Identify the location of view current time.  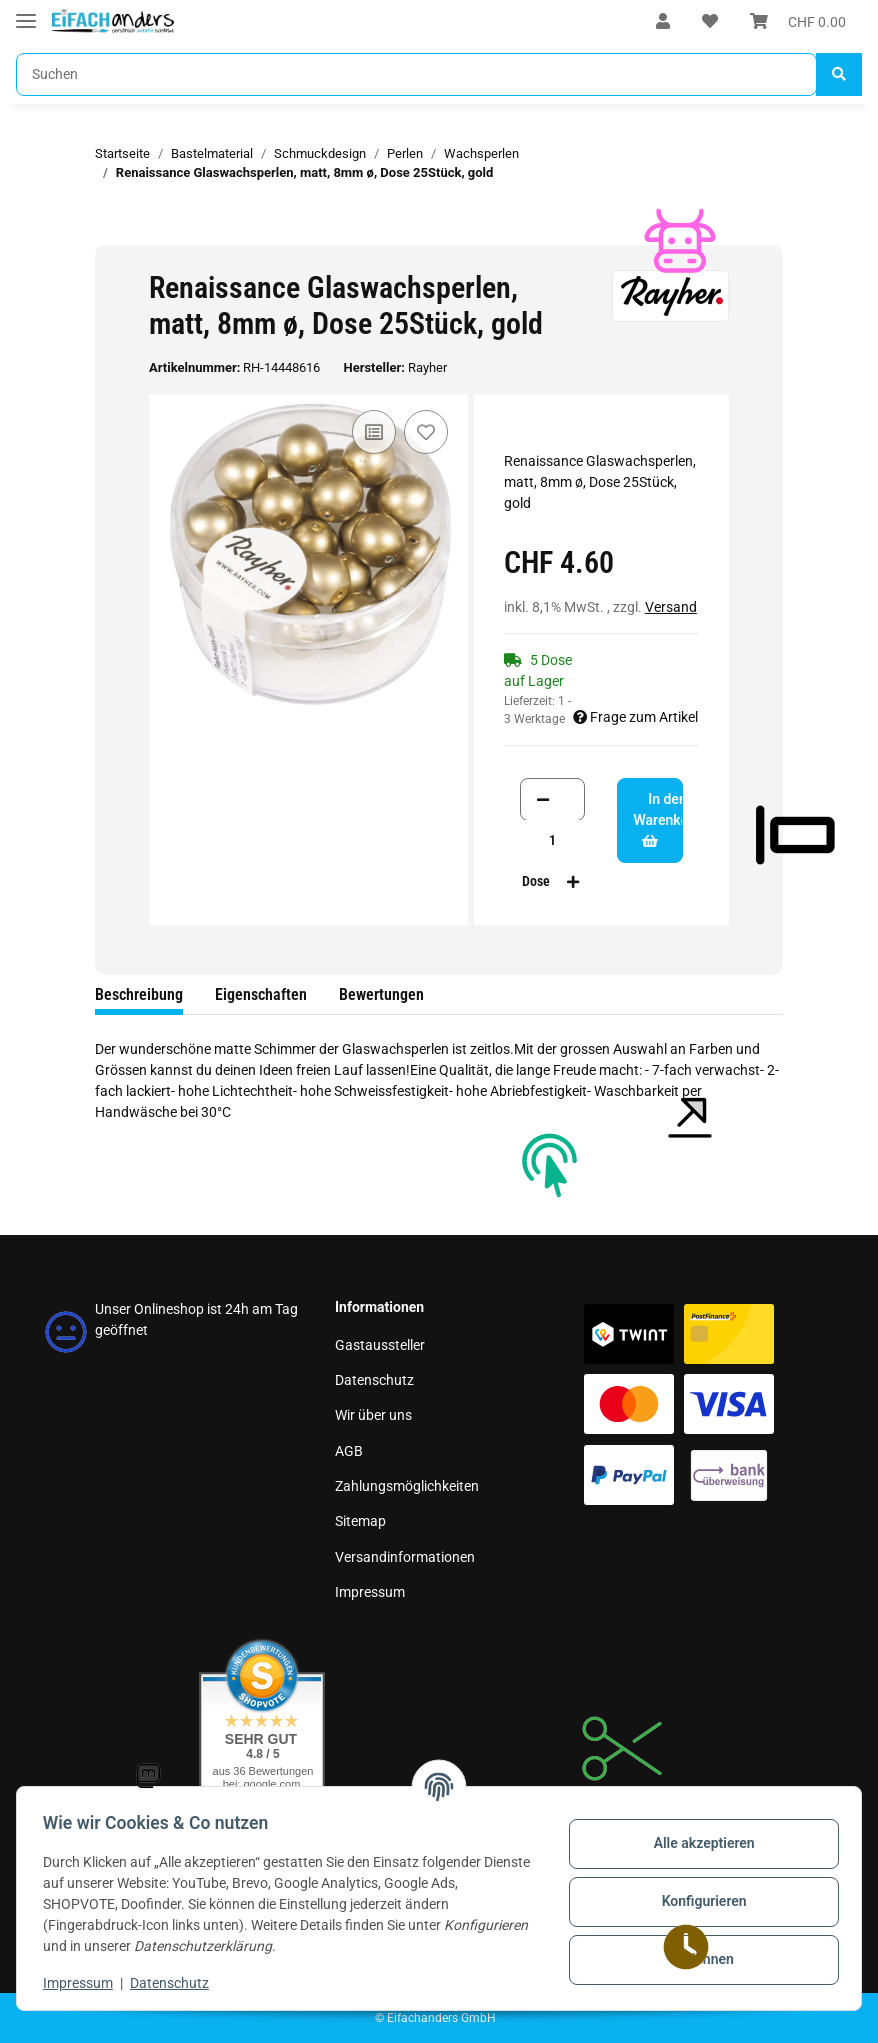
(686, 1947).